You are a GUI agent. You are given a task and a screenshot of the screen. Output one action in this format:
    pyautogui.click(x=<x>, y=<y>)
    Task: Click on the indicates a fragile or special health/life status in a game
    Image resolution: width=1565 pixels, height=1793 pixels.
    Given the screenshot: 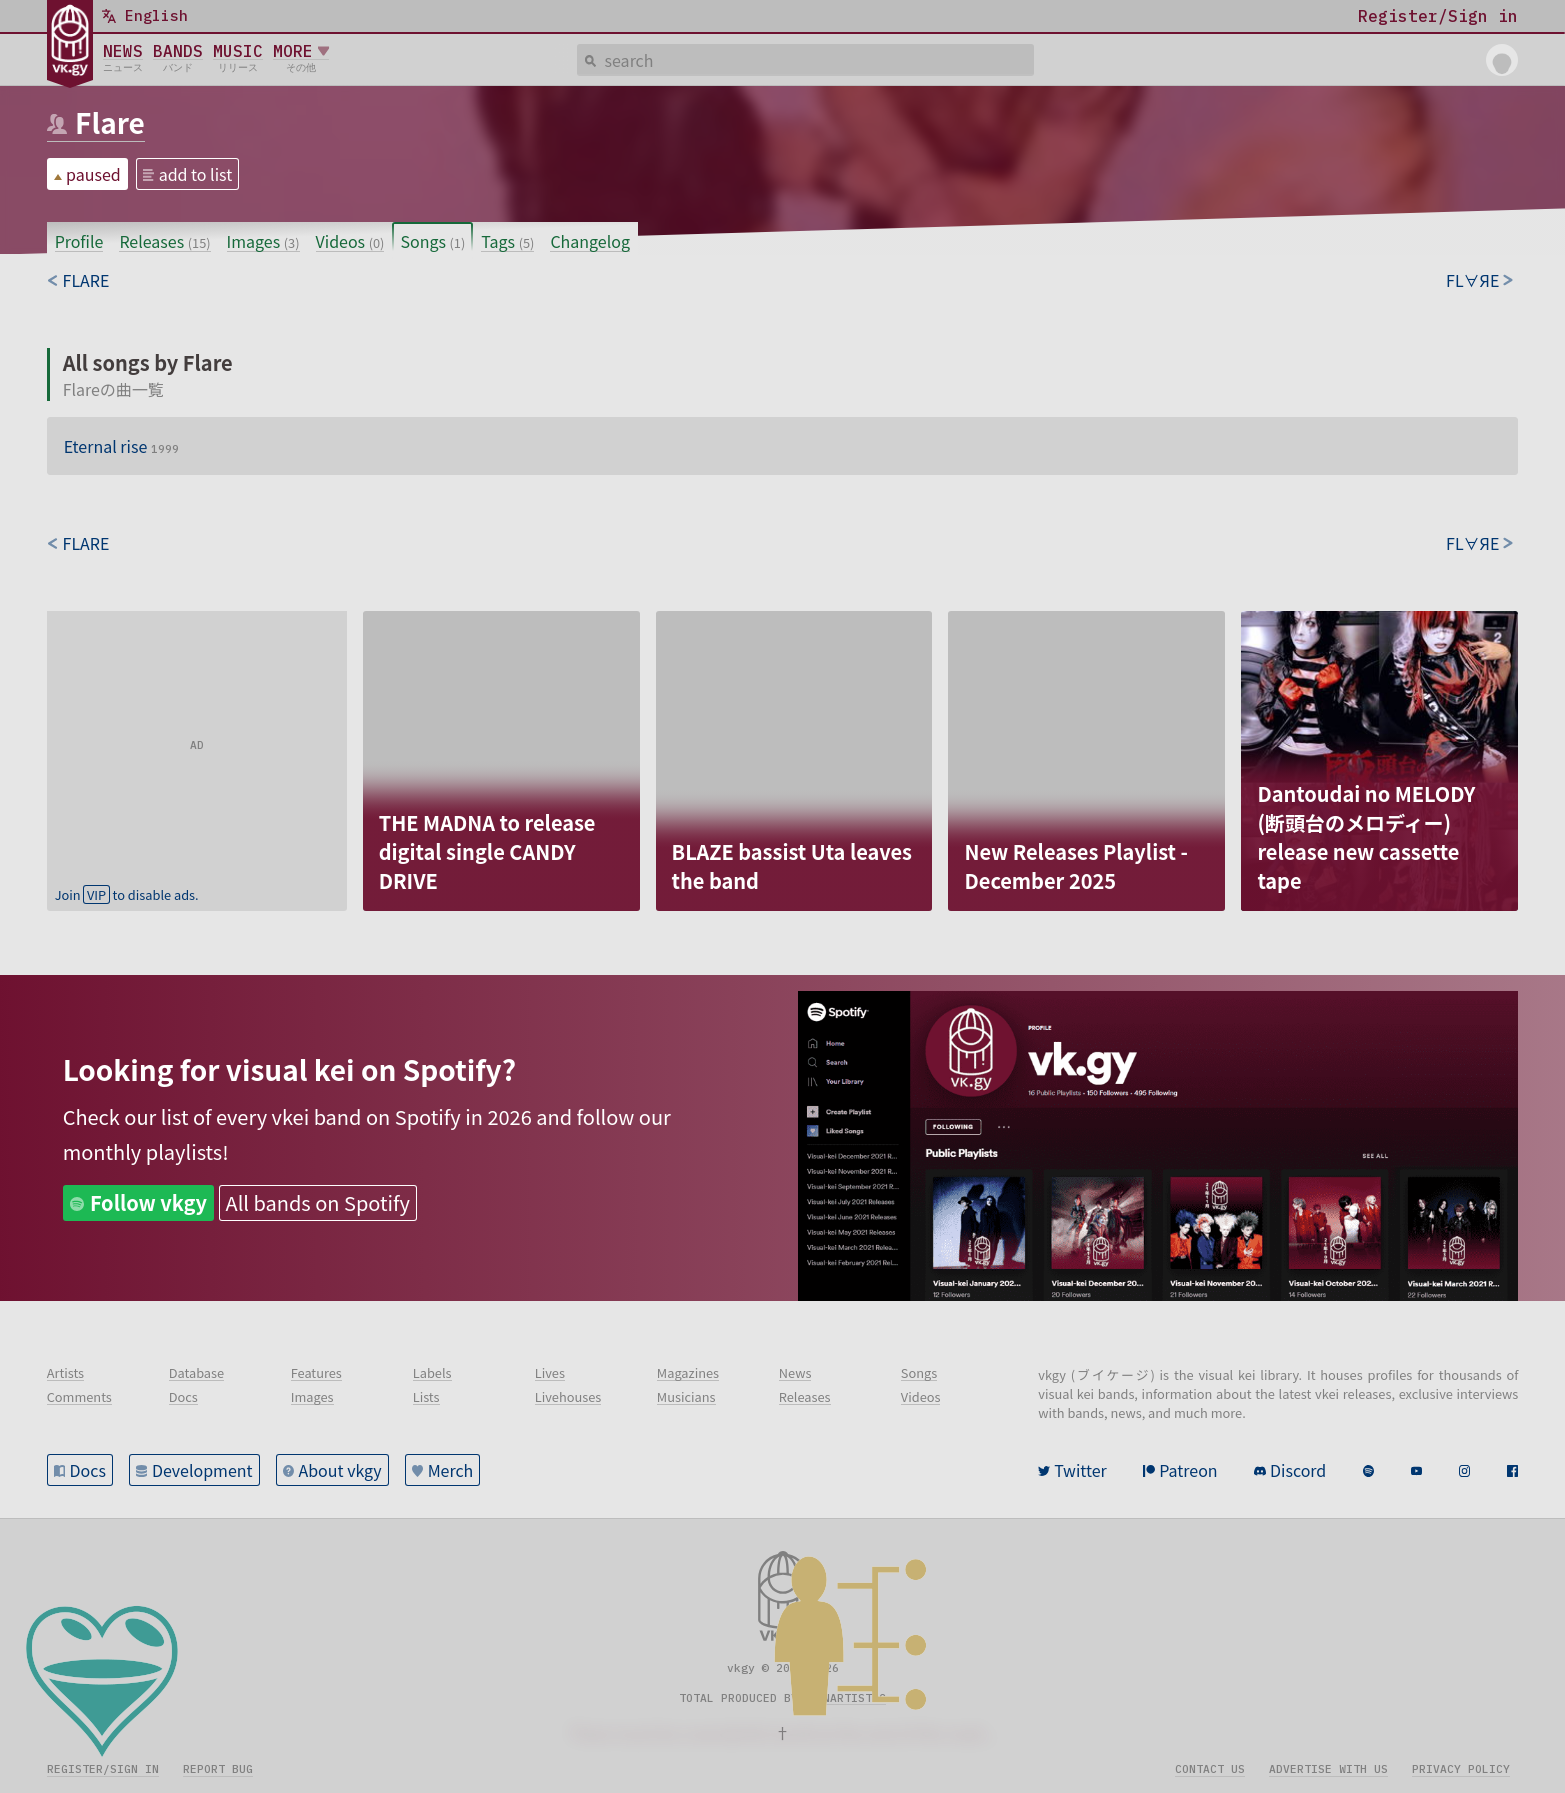 What is the action you would take?
    pyautogui.click(x=100, y=1680)
    